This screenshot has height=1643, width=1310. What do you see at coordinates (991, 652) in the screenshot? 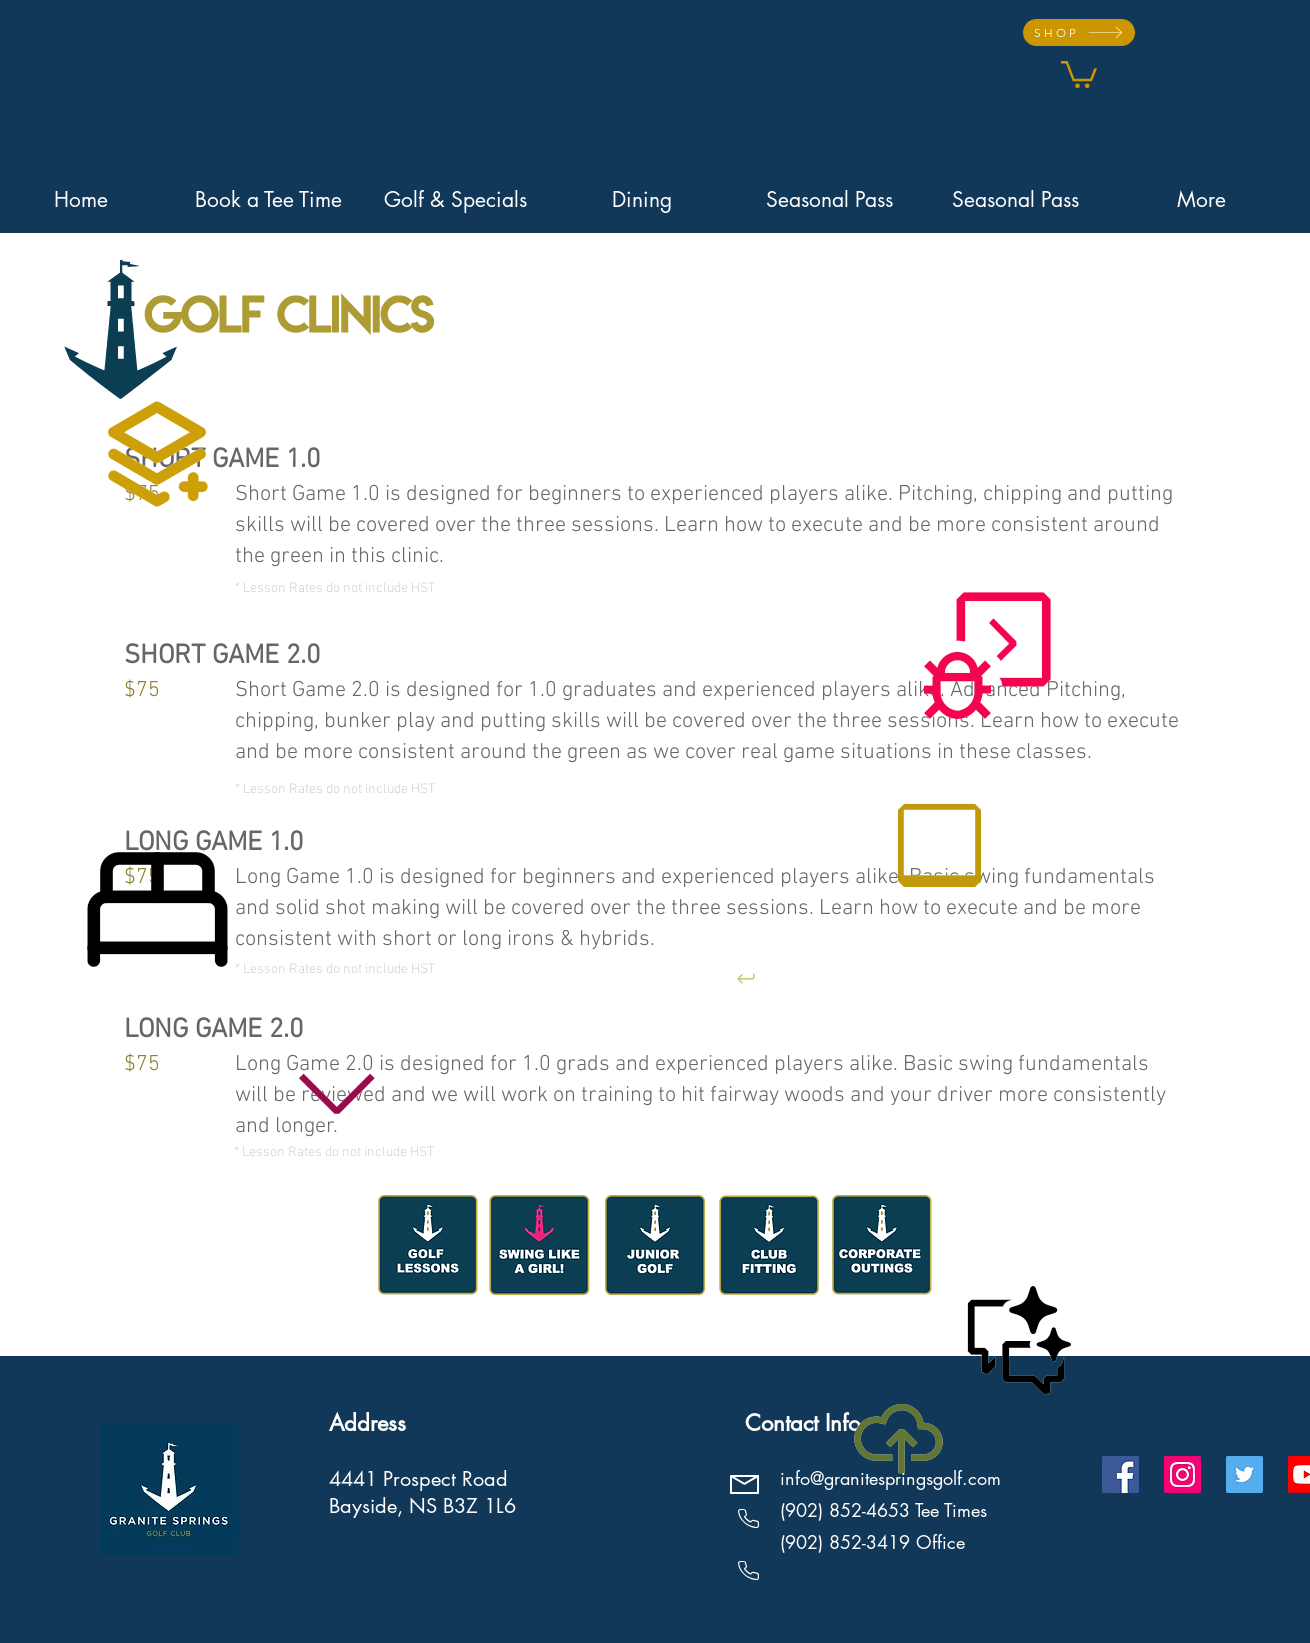
I see `open the debug console` at bounding box center [991, 652].